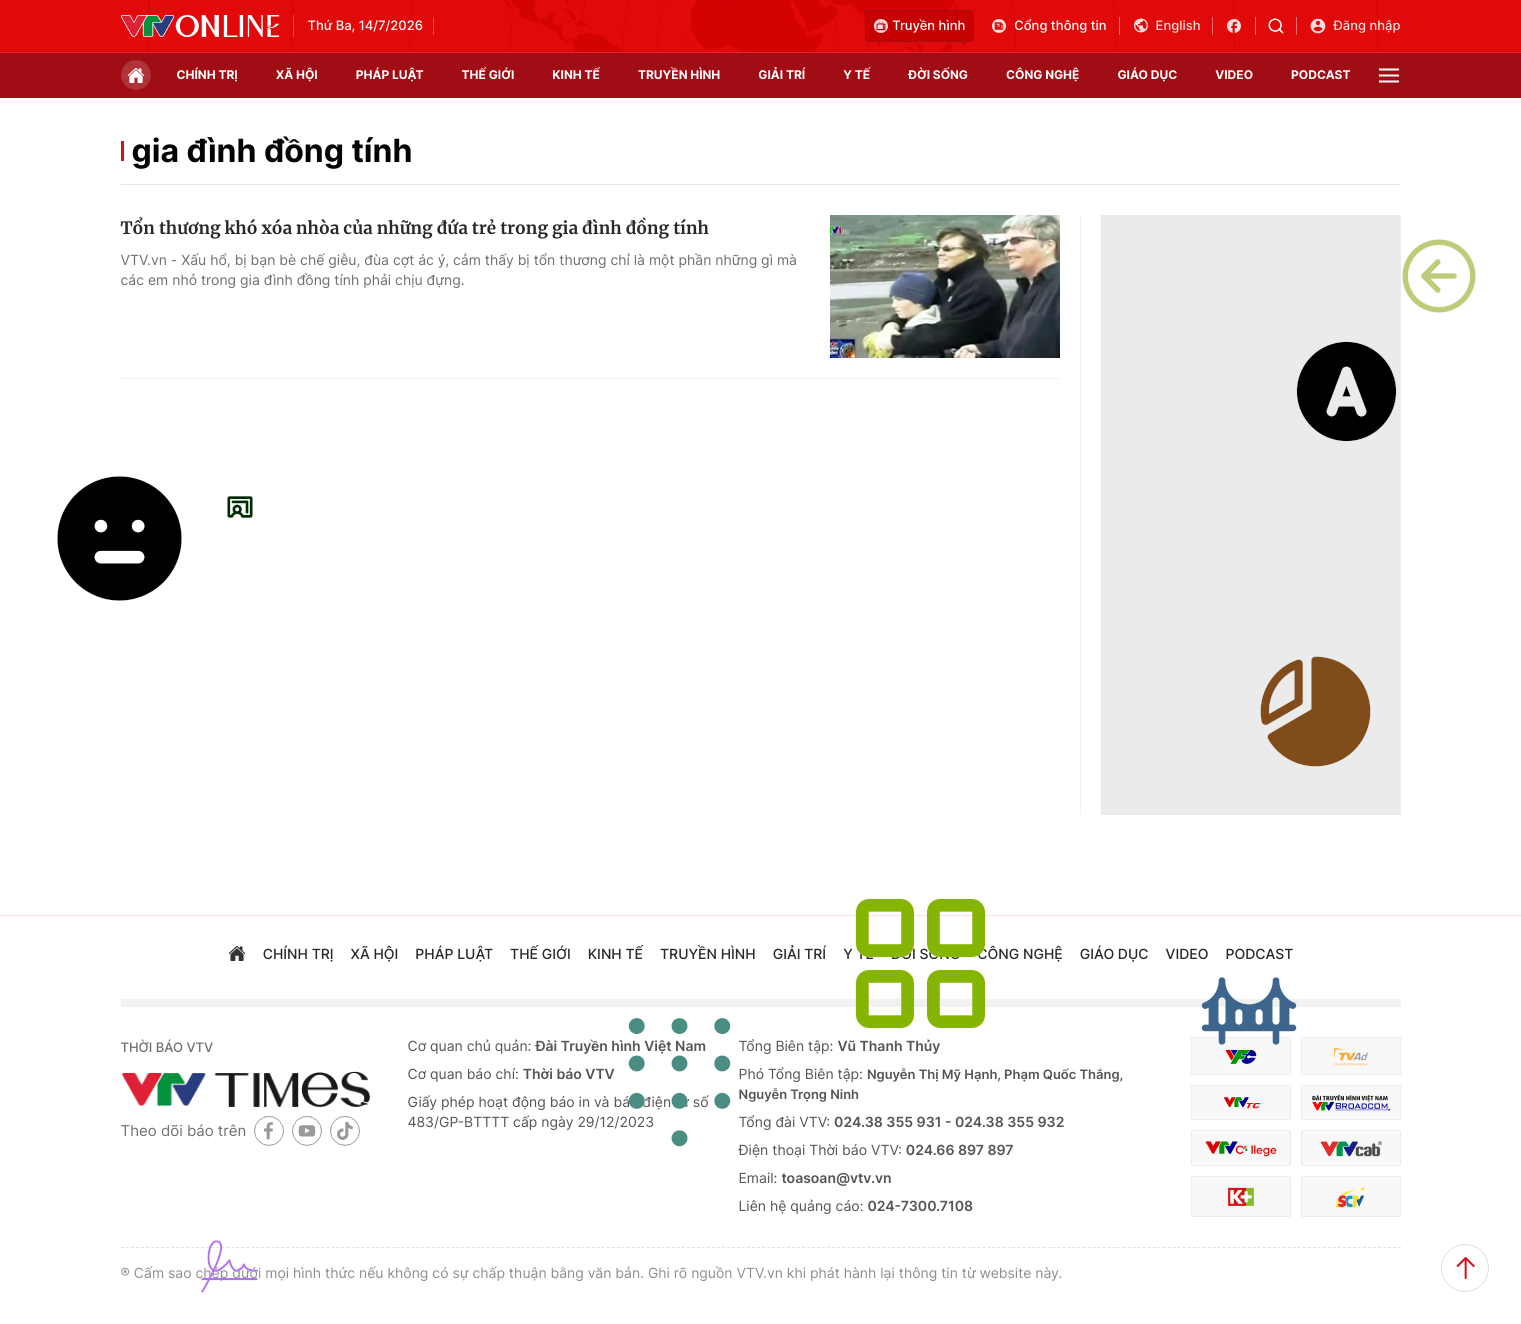 The image size is (1521, 1324). What do you see at coordinates (1439, 276) in the screenshot?
I see `go back to the previous screen` at bounding box center [1439, 276].